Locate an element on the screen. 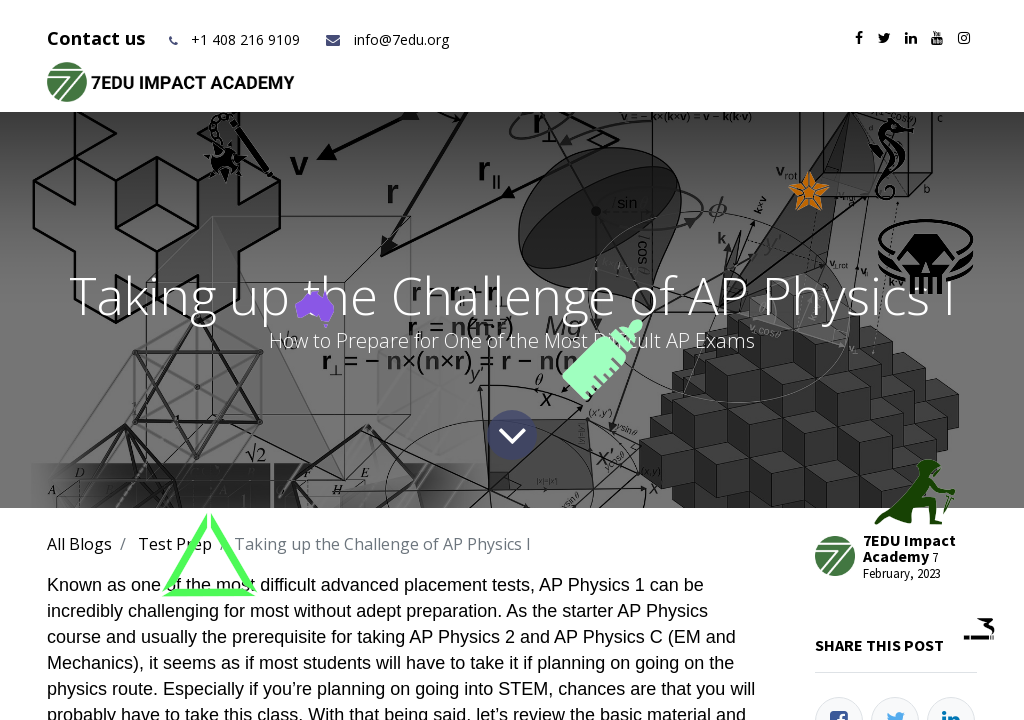 This screenshot has height=720, width=1024. set target or objective marker is located at coordinates (209, 553).